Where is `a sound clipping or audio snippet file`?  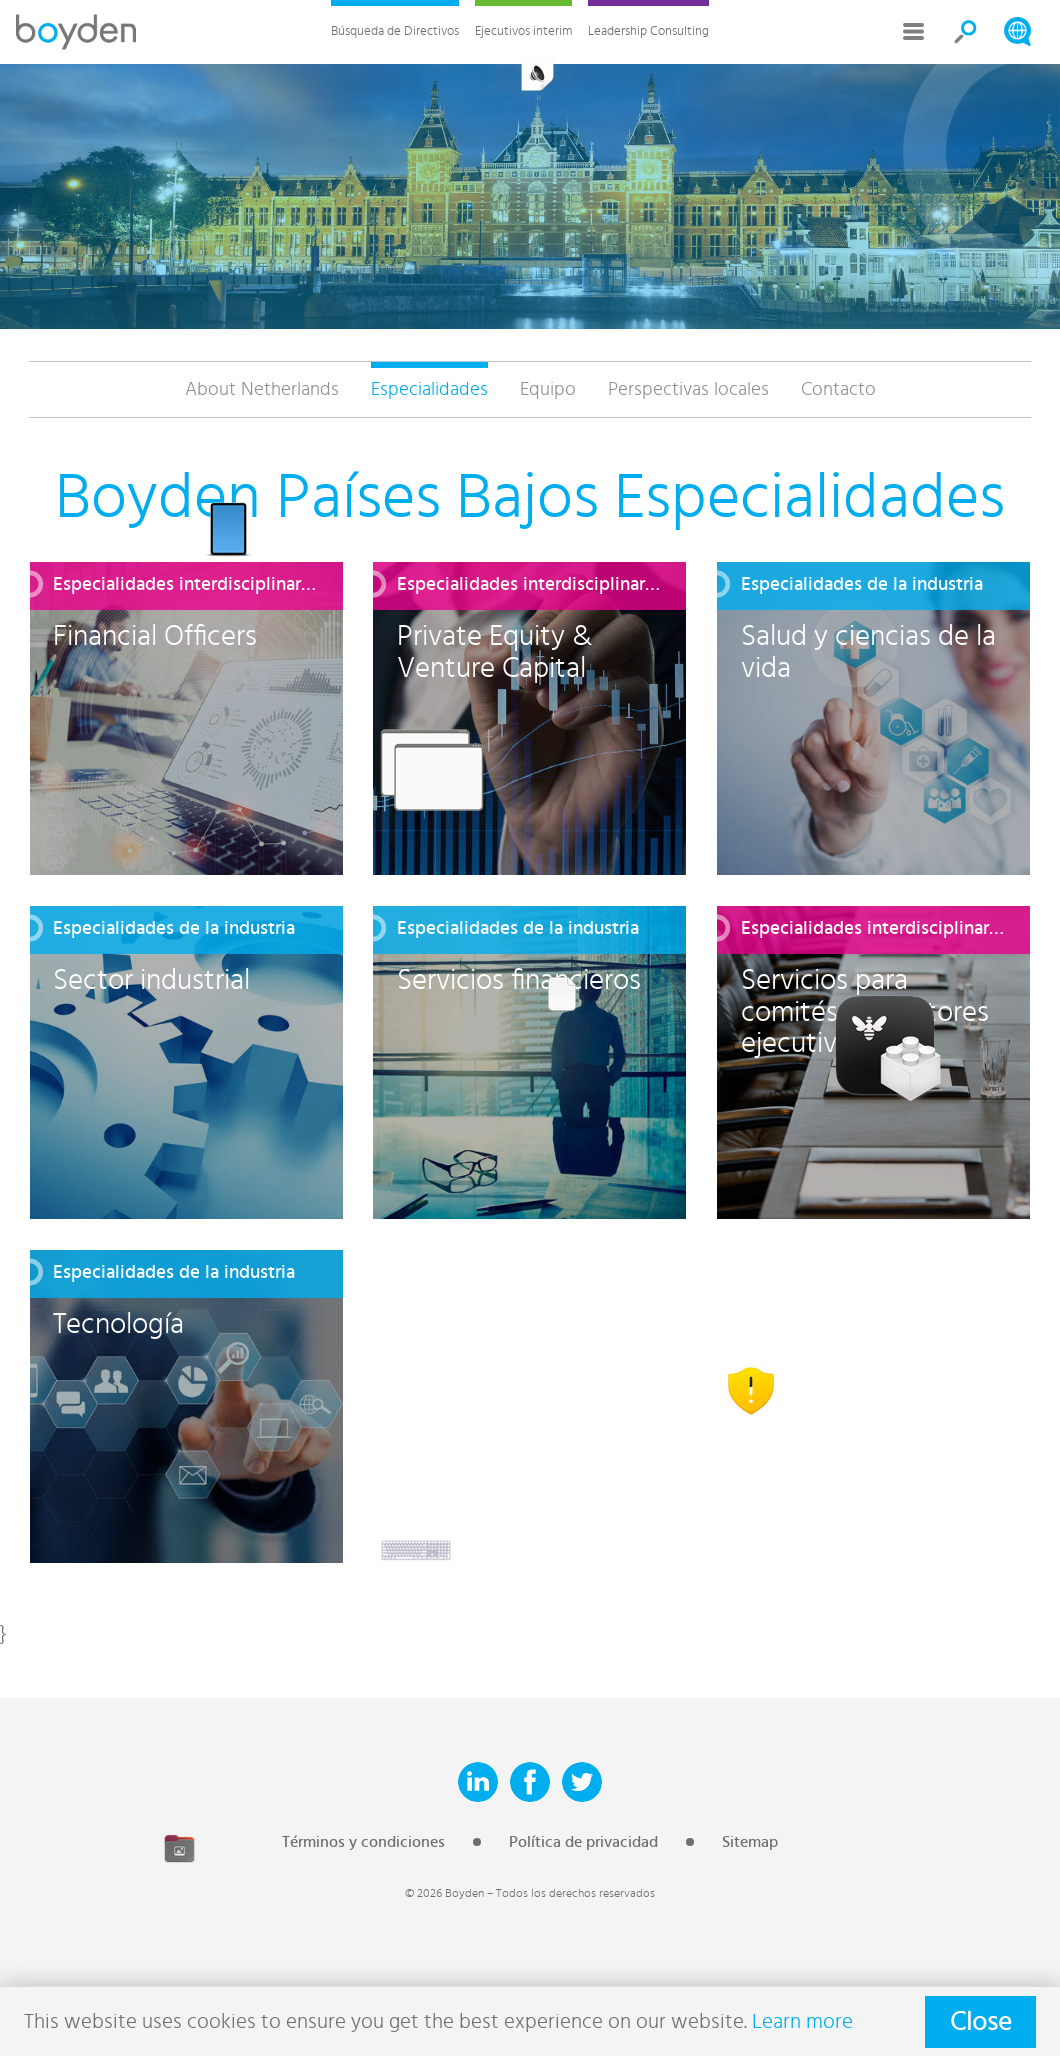 a sound clipping or audio snippet file is located at coordinates (537, 75).